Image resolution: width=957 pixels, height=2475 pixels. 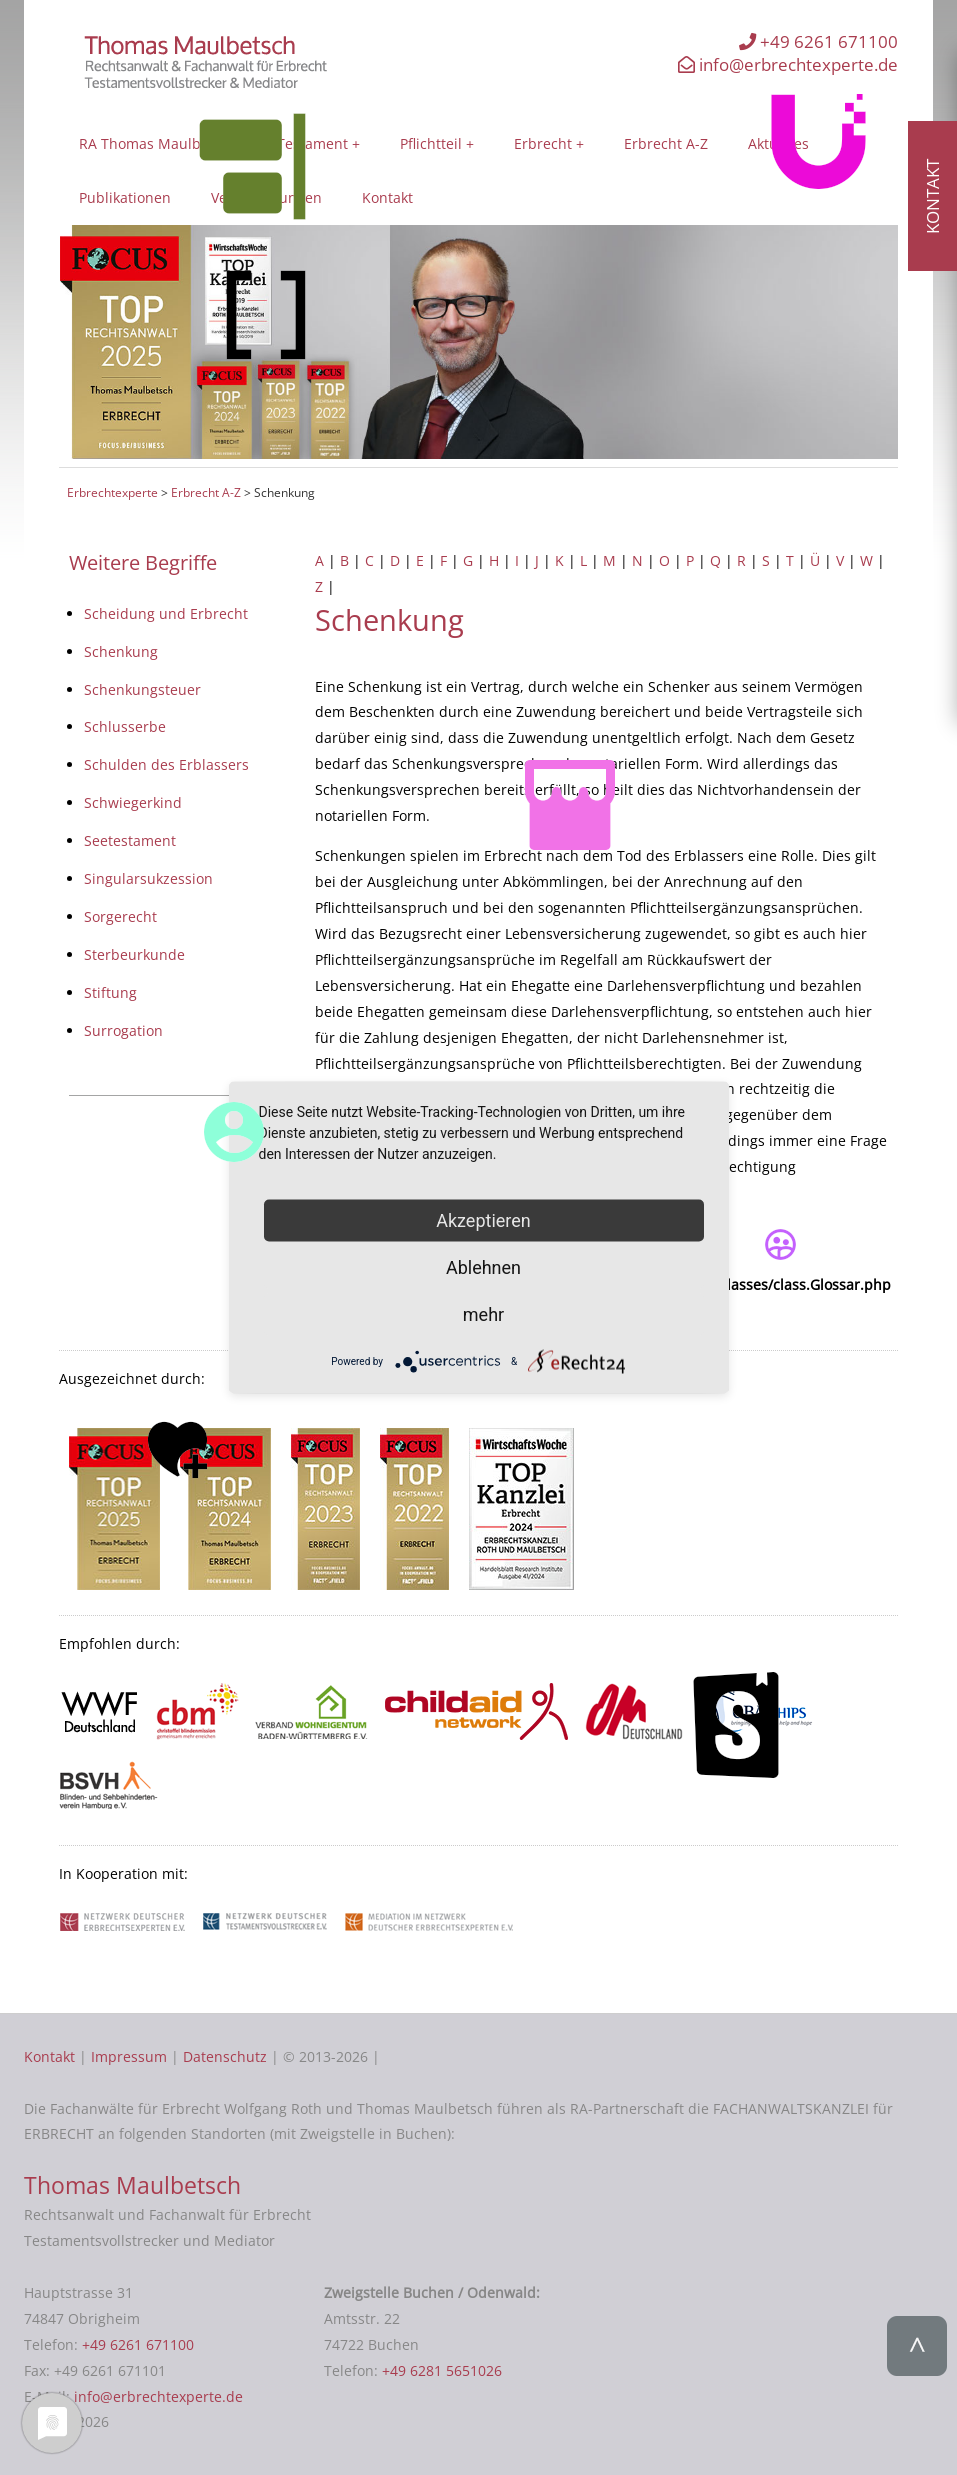 I want to click on view group members or team roster, so click(x=780, y=1244).